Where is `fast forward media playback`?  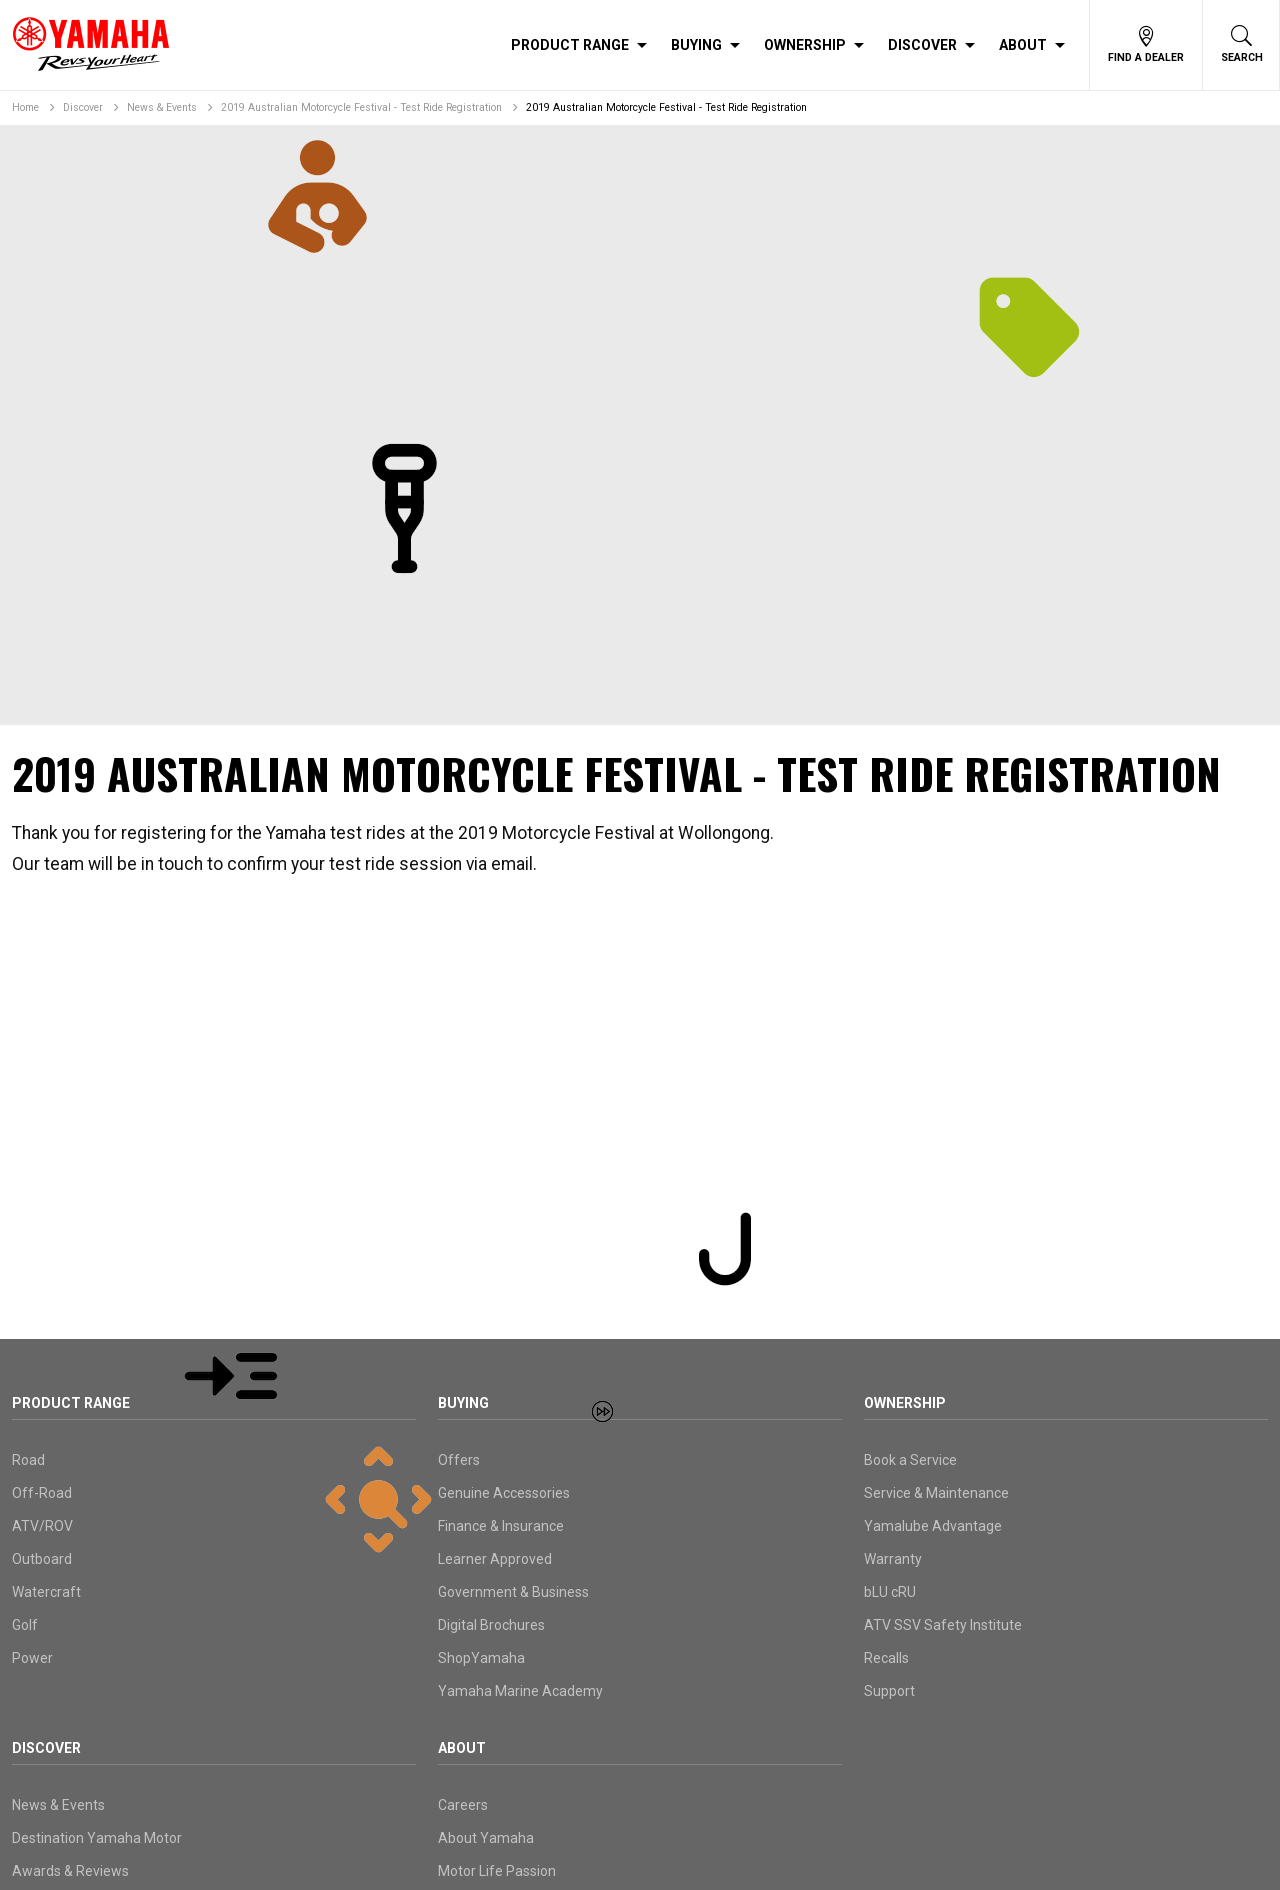
fast forward media playback is located at coordinates (602, 1411).